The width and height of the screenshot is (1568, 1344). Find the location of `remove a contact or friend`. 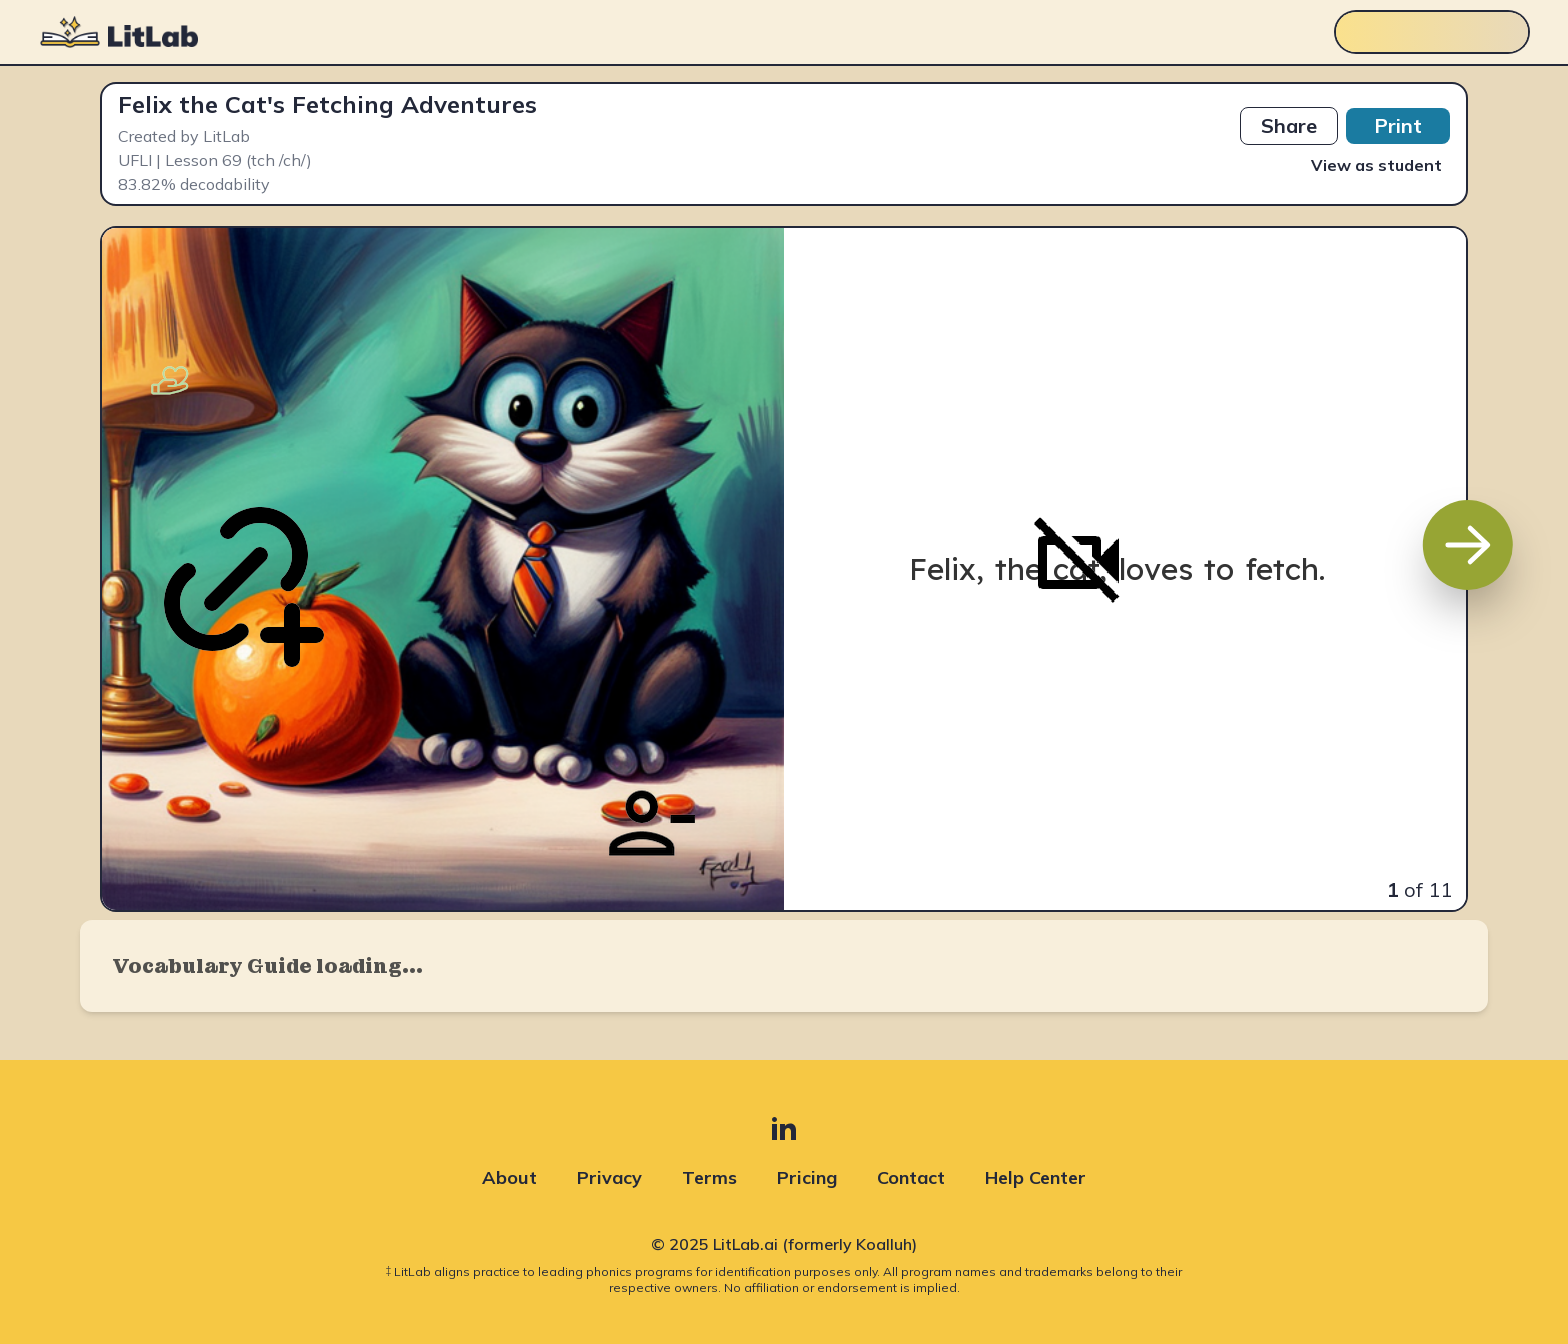

remove a contact or friend is located at coordinates (650, 823).